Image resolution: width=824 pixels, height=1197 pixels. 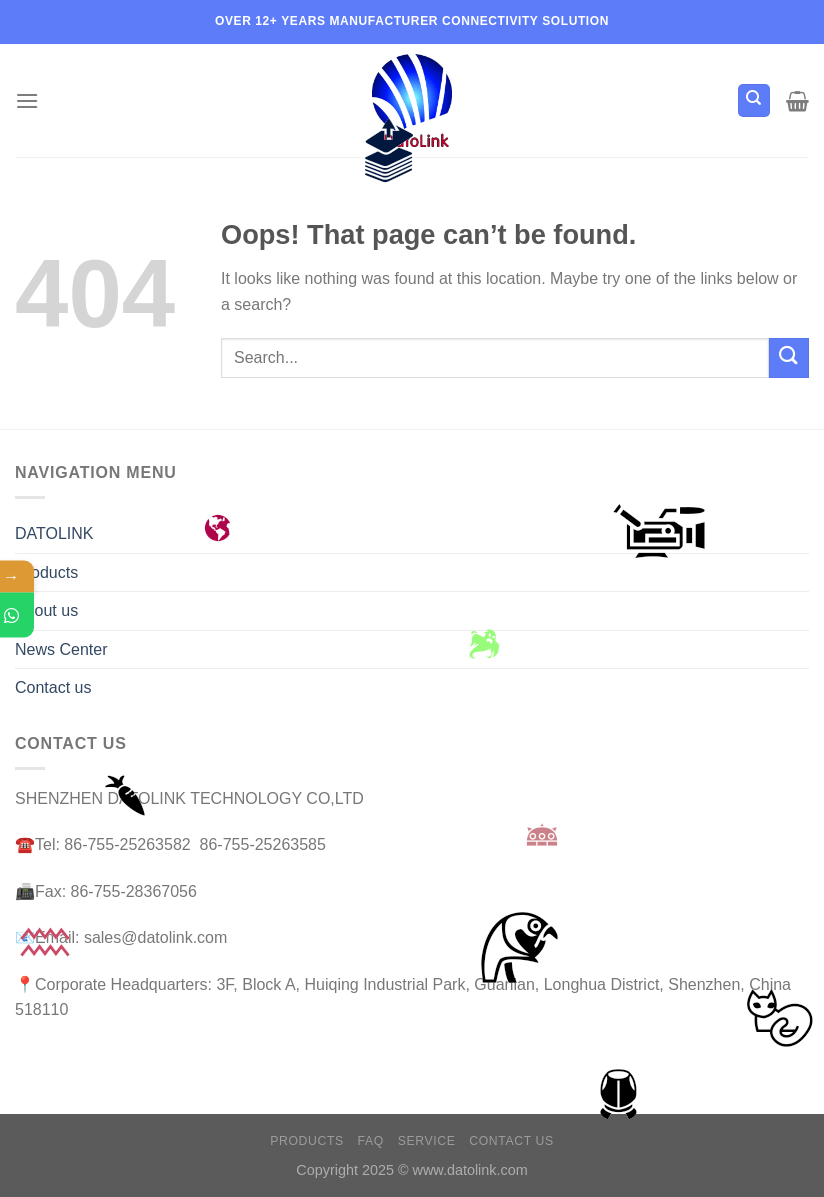 I want to click on decorative cat icon for pet-related content, so click(x=779, y=1016).